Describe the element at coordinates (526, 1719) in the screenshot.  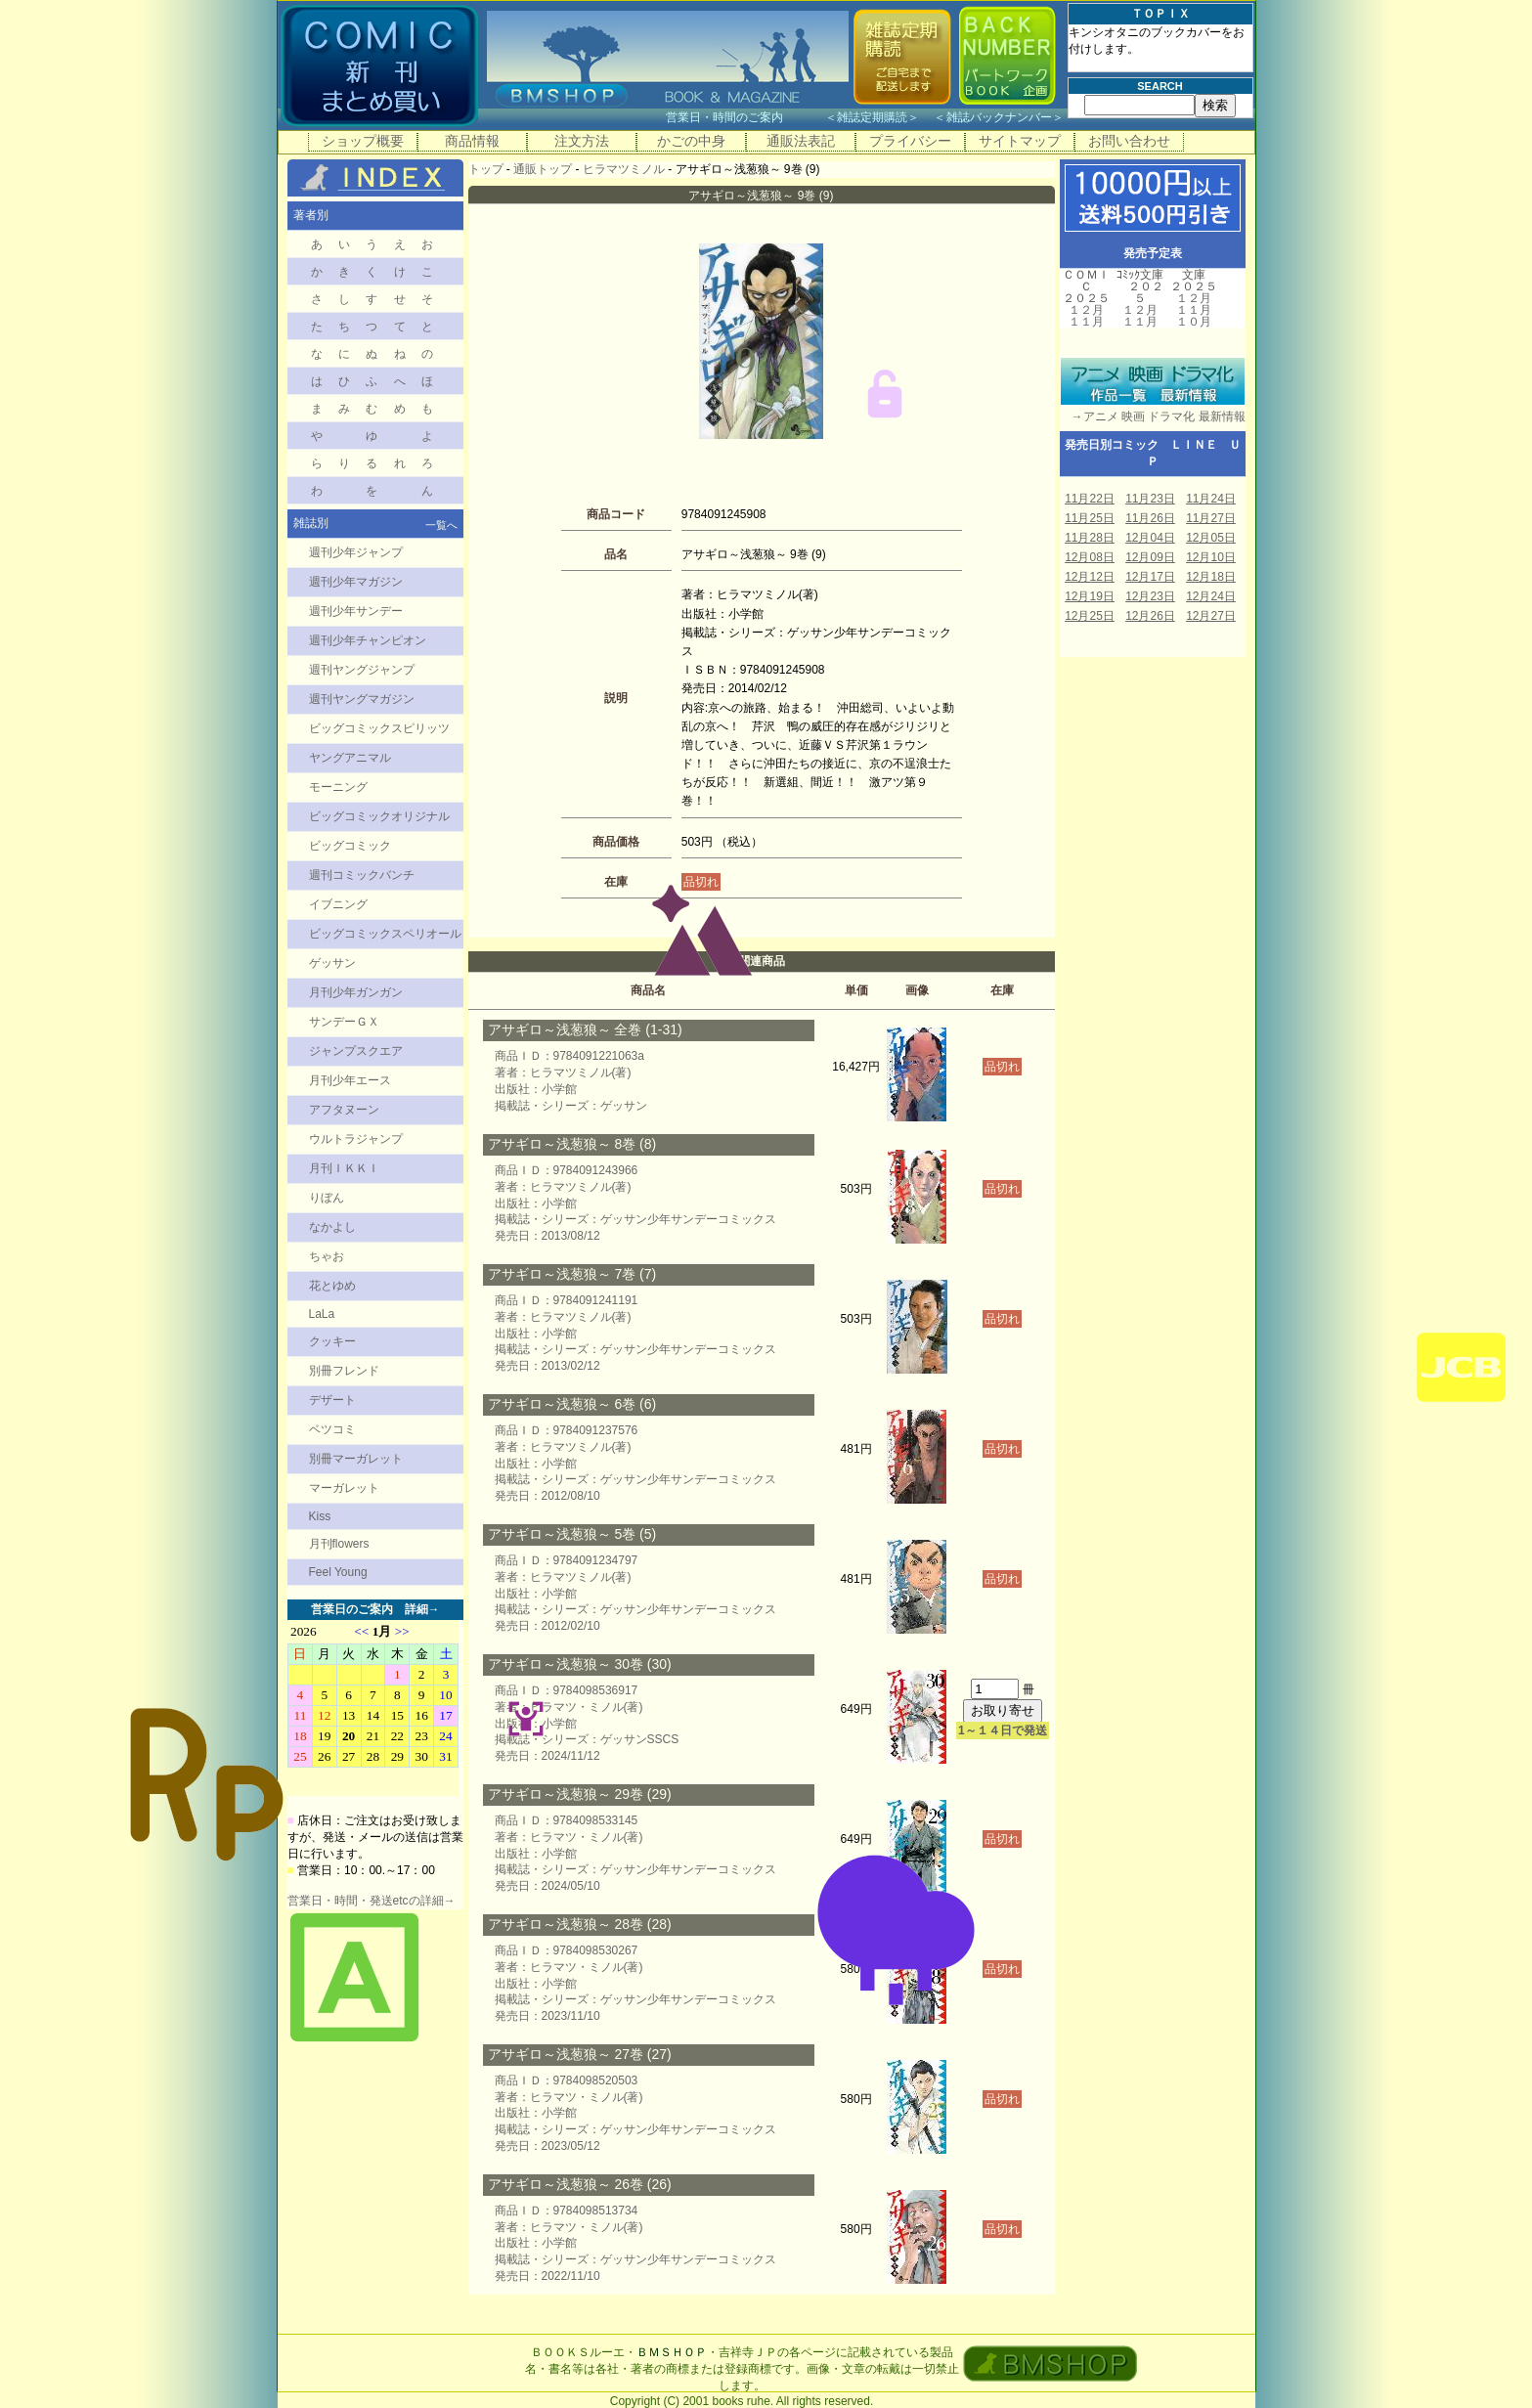
I see `scan or verify body biometrics` at that location.